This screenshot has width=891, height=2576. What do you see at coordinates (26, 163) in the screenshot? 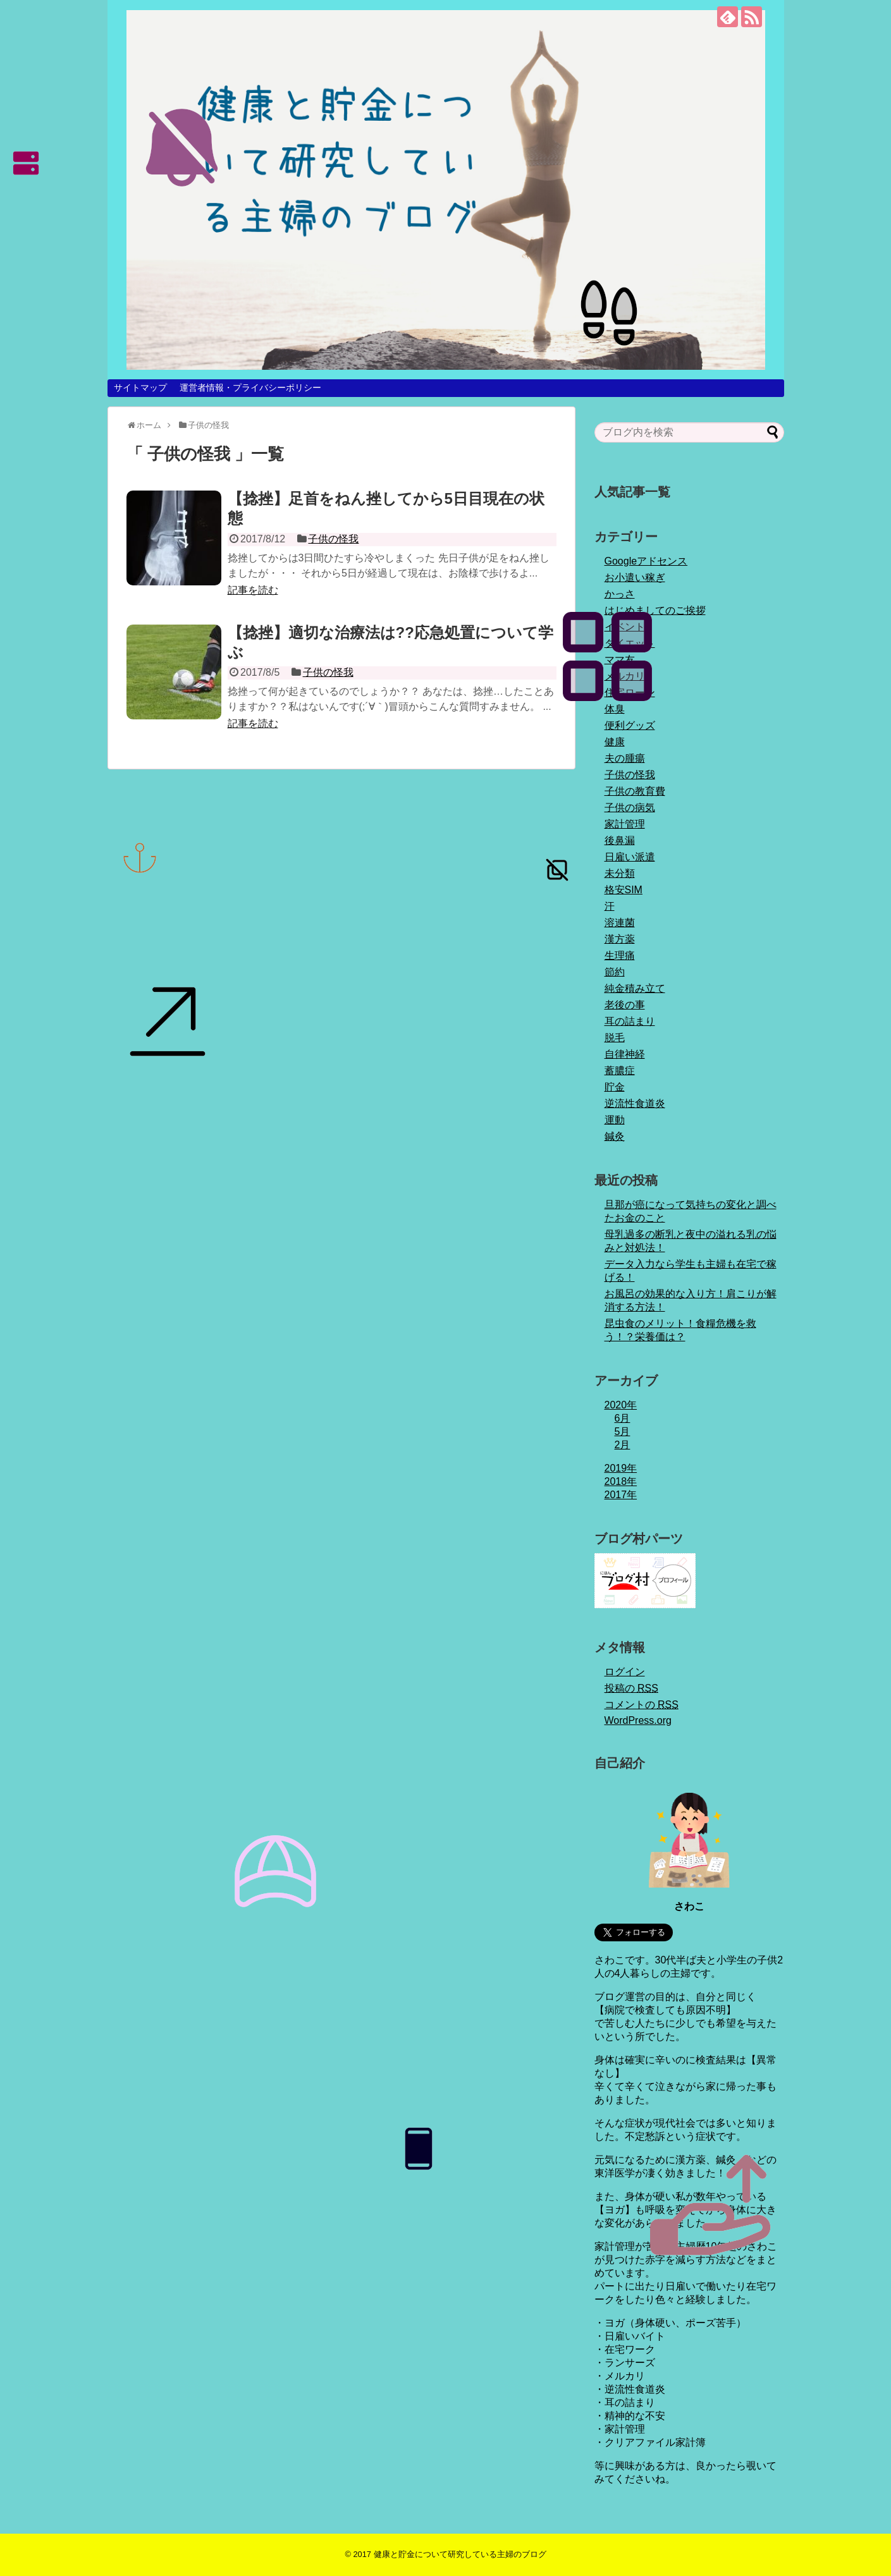
I see `access storage or server settings` at bounding box center [26, 163].